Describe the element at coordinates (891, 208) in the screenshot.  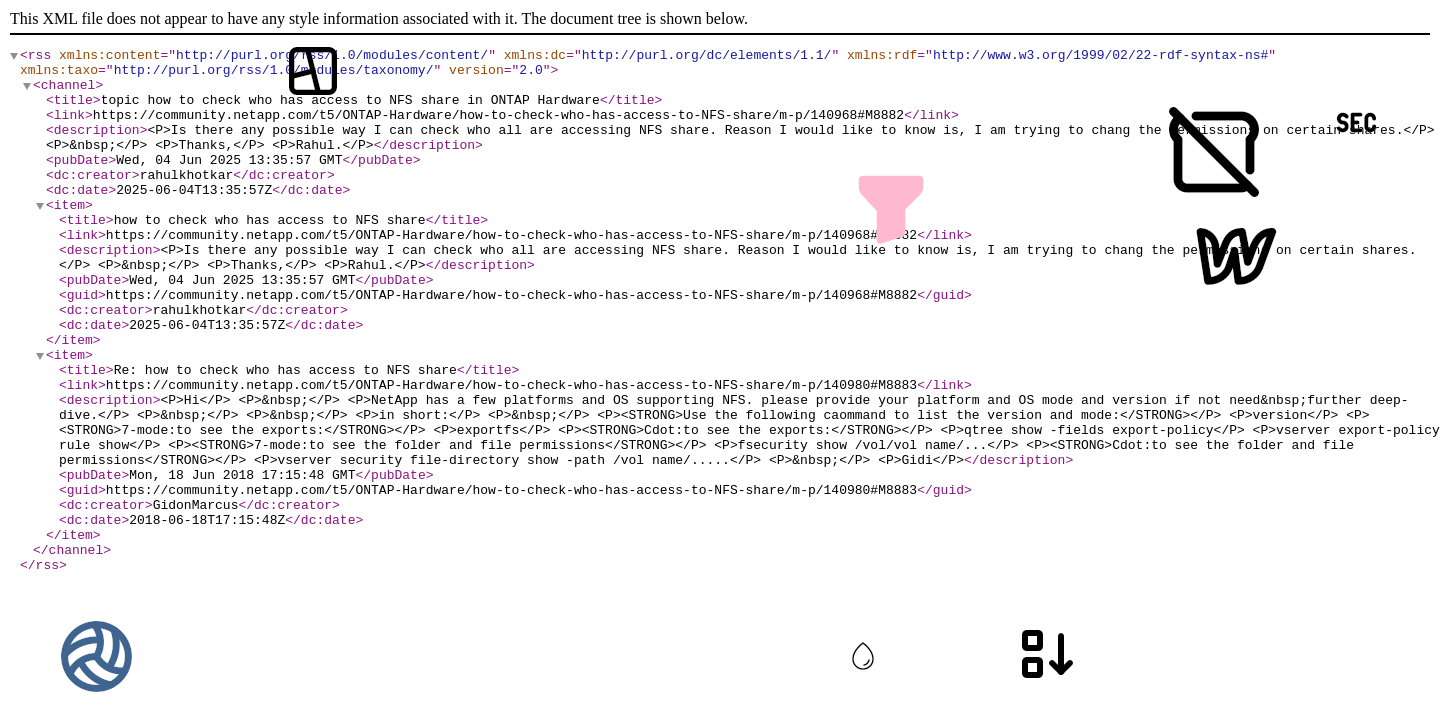
I see `filter or sort content` at that location.